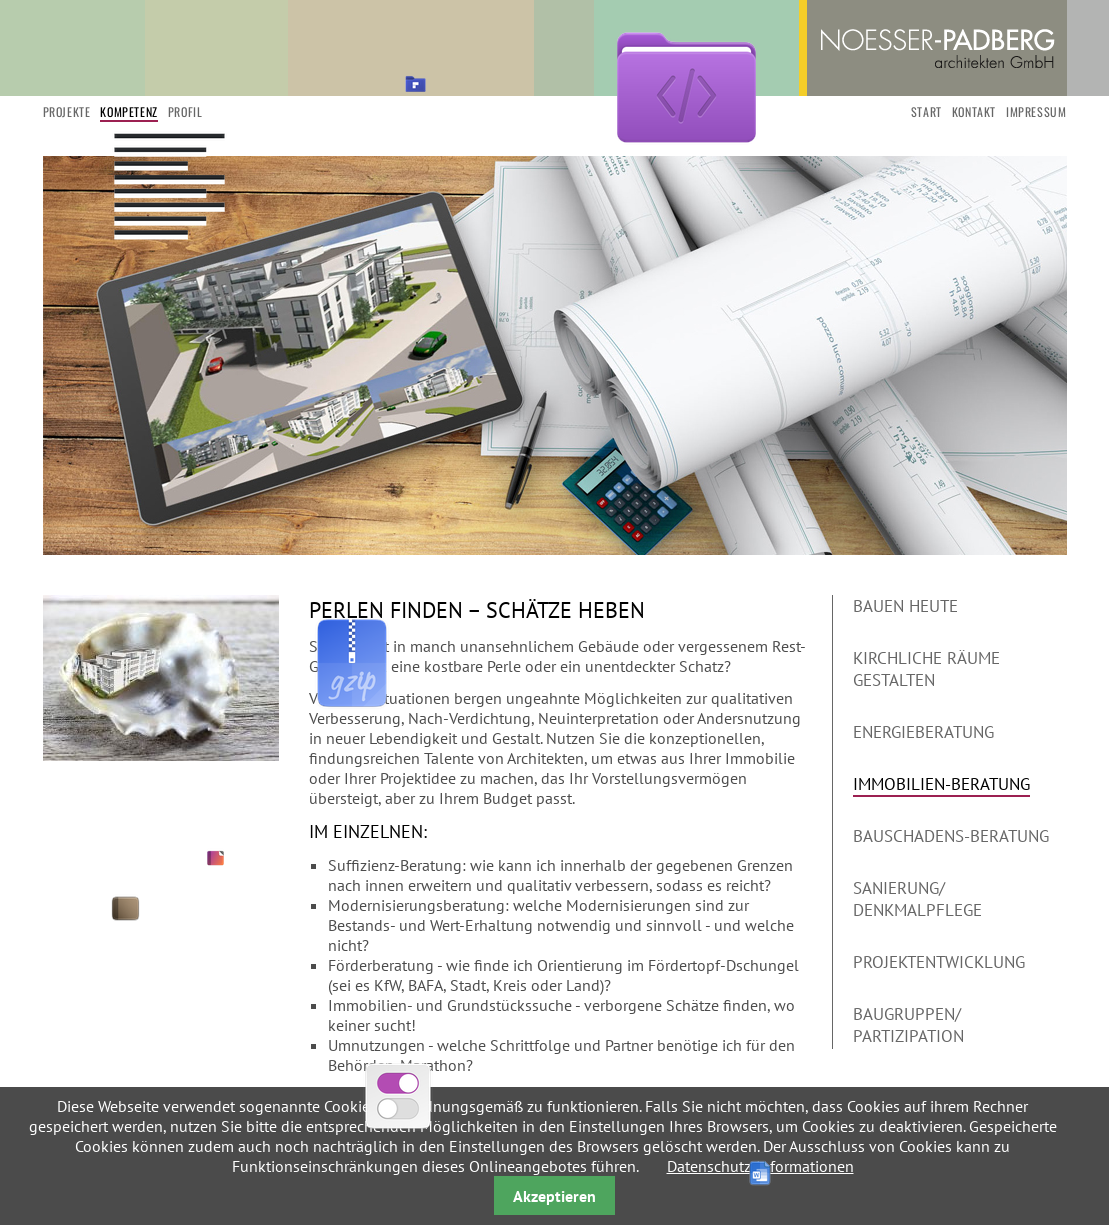 This screenshot has width=1109, height=1225. Describe the element at coordinates (415, 84) in the screenshot. I see `open wondershare pdfelement documents folder` at that location.